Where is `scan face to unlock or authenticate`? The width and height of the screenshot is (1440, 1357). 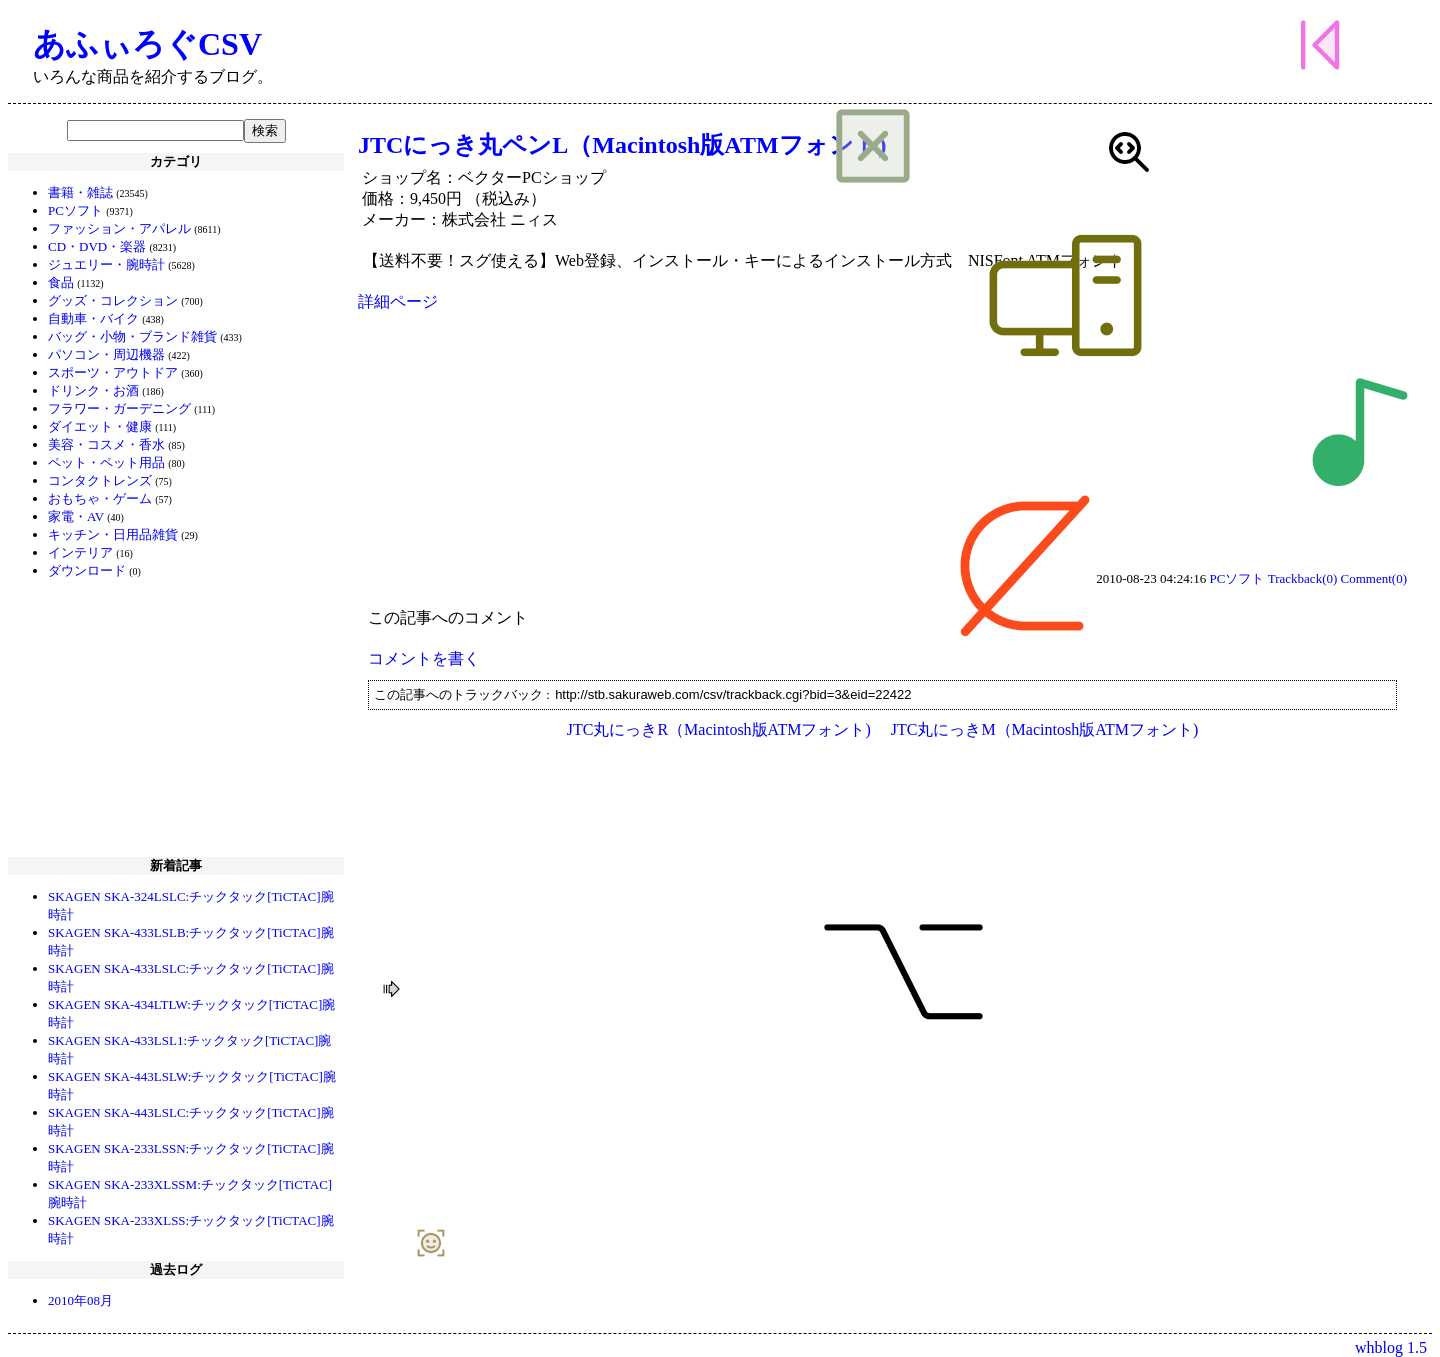 scan face to unlock or authenticate is located at coordinates (431, 1243).